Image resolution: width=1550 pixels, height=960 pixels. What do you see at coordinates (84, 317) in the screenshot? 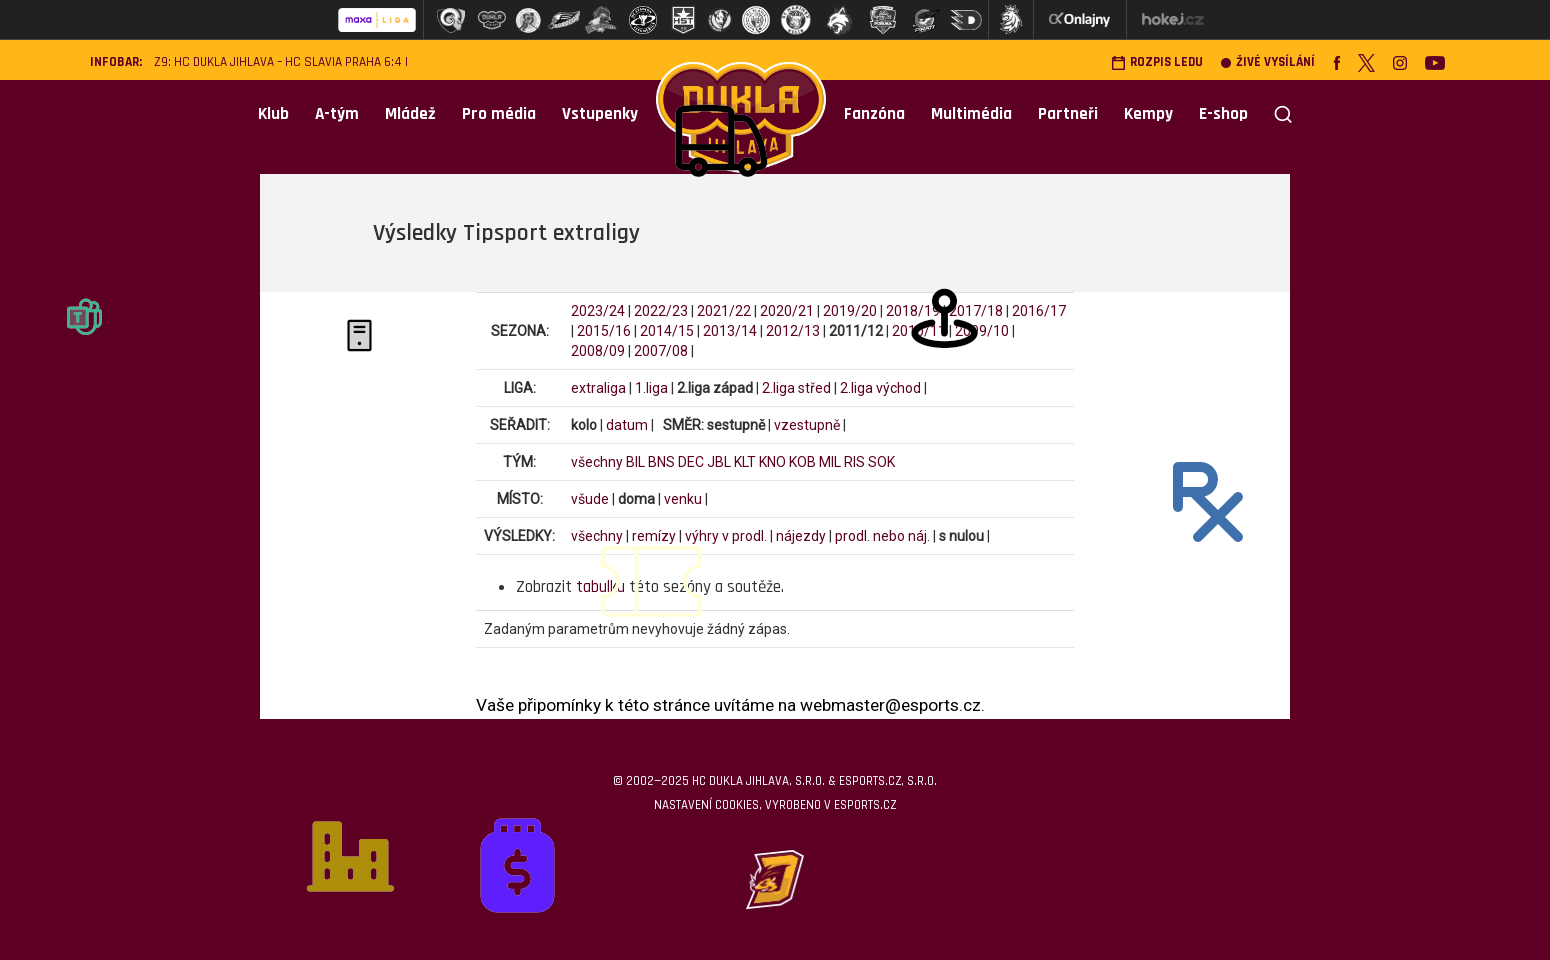
I see `open microsoft teams` at bounding box center [84, 317].